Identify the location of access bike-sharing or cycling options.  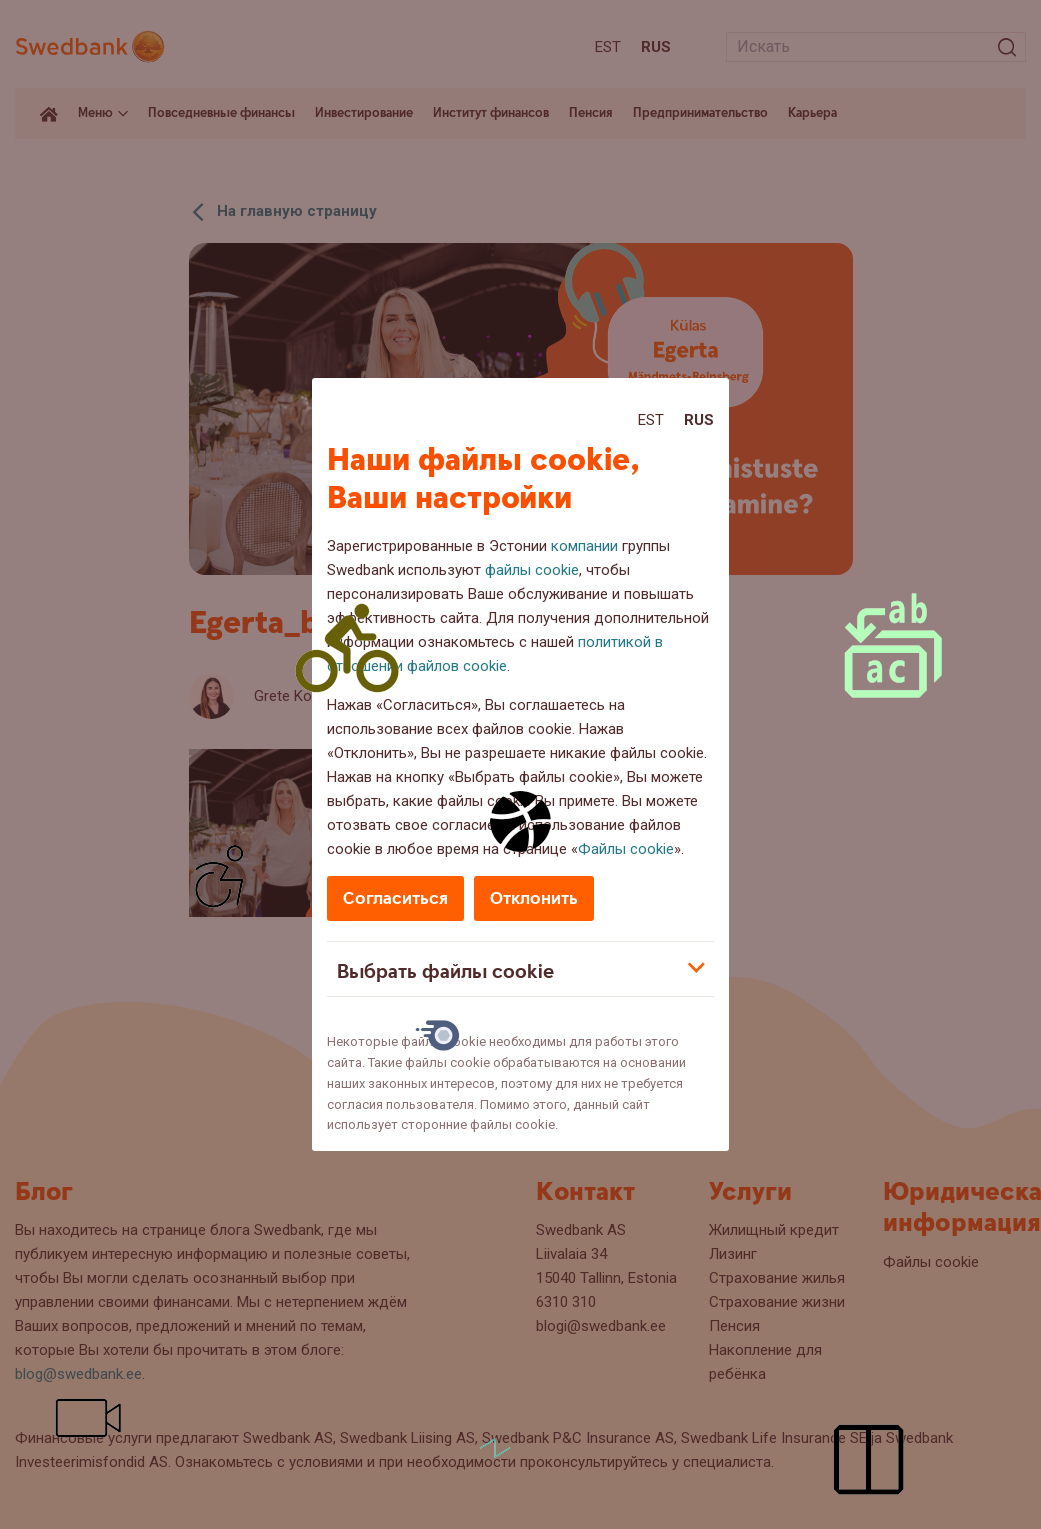
(347, 648).